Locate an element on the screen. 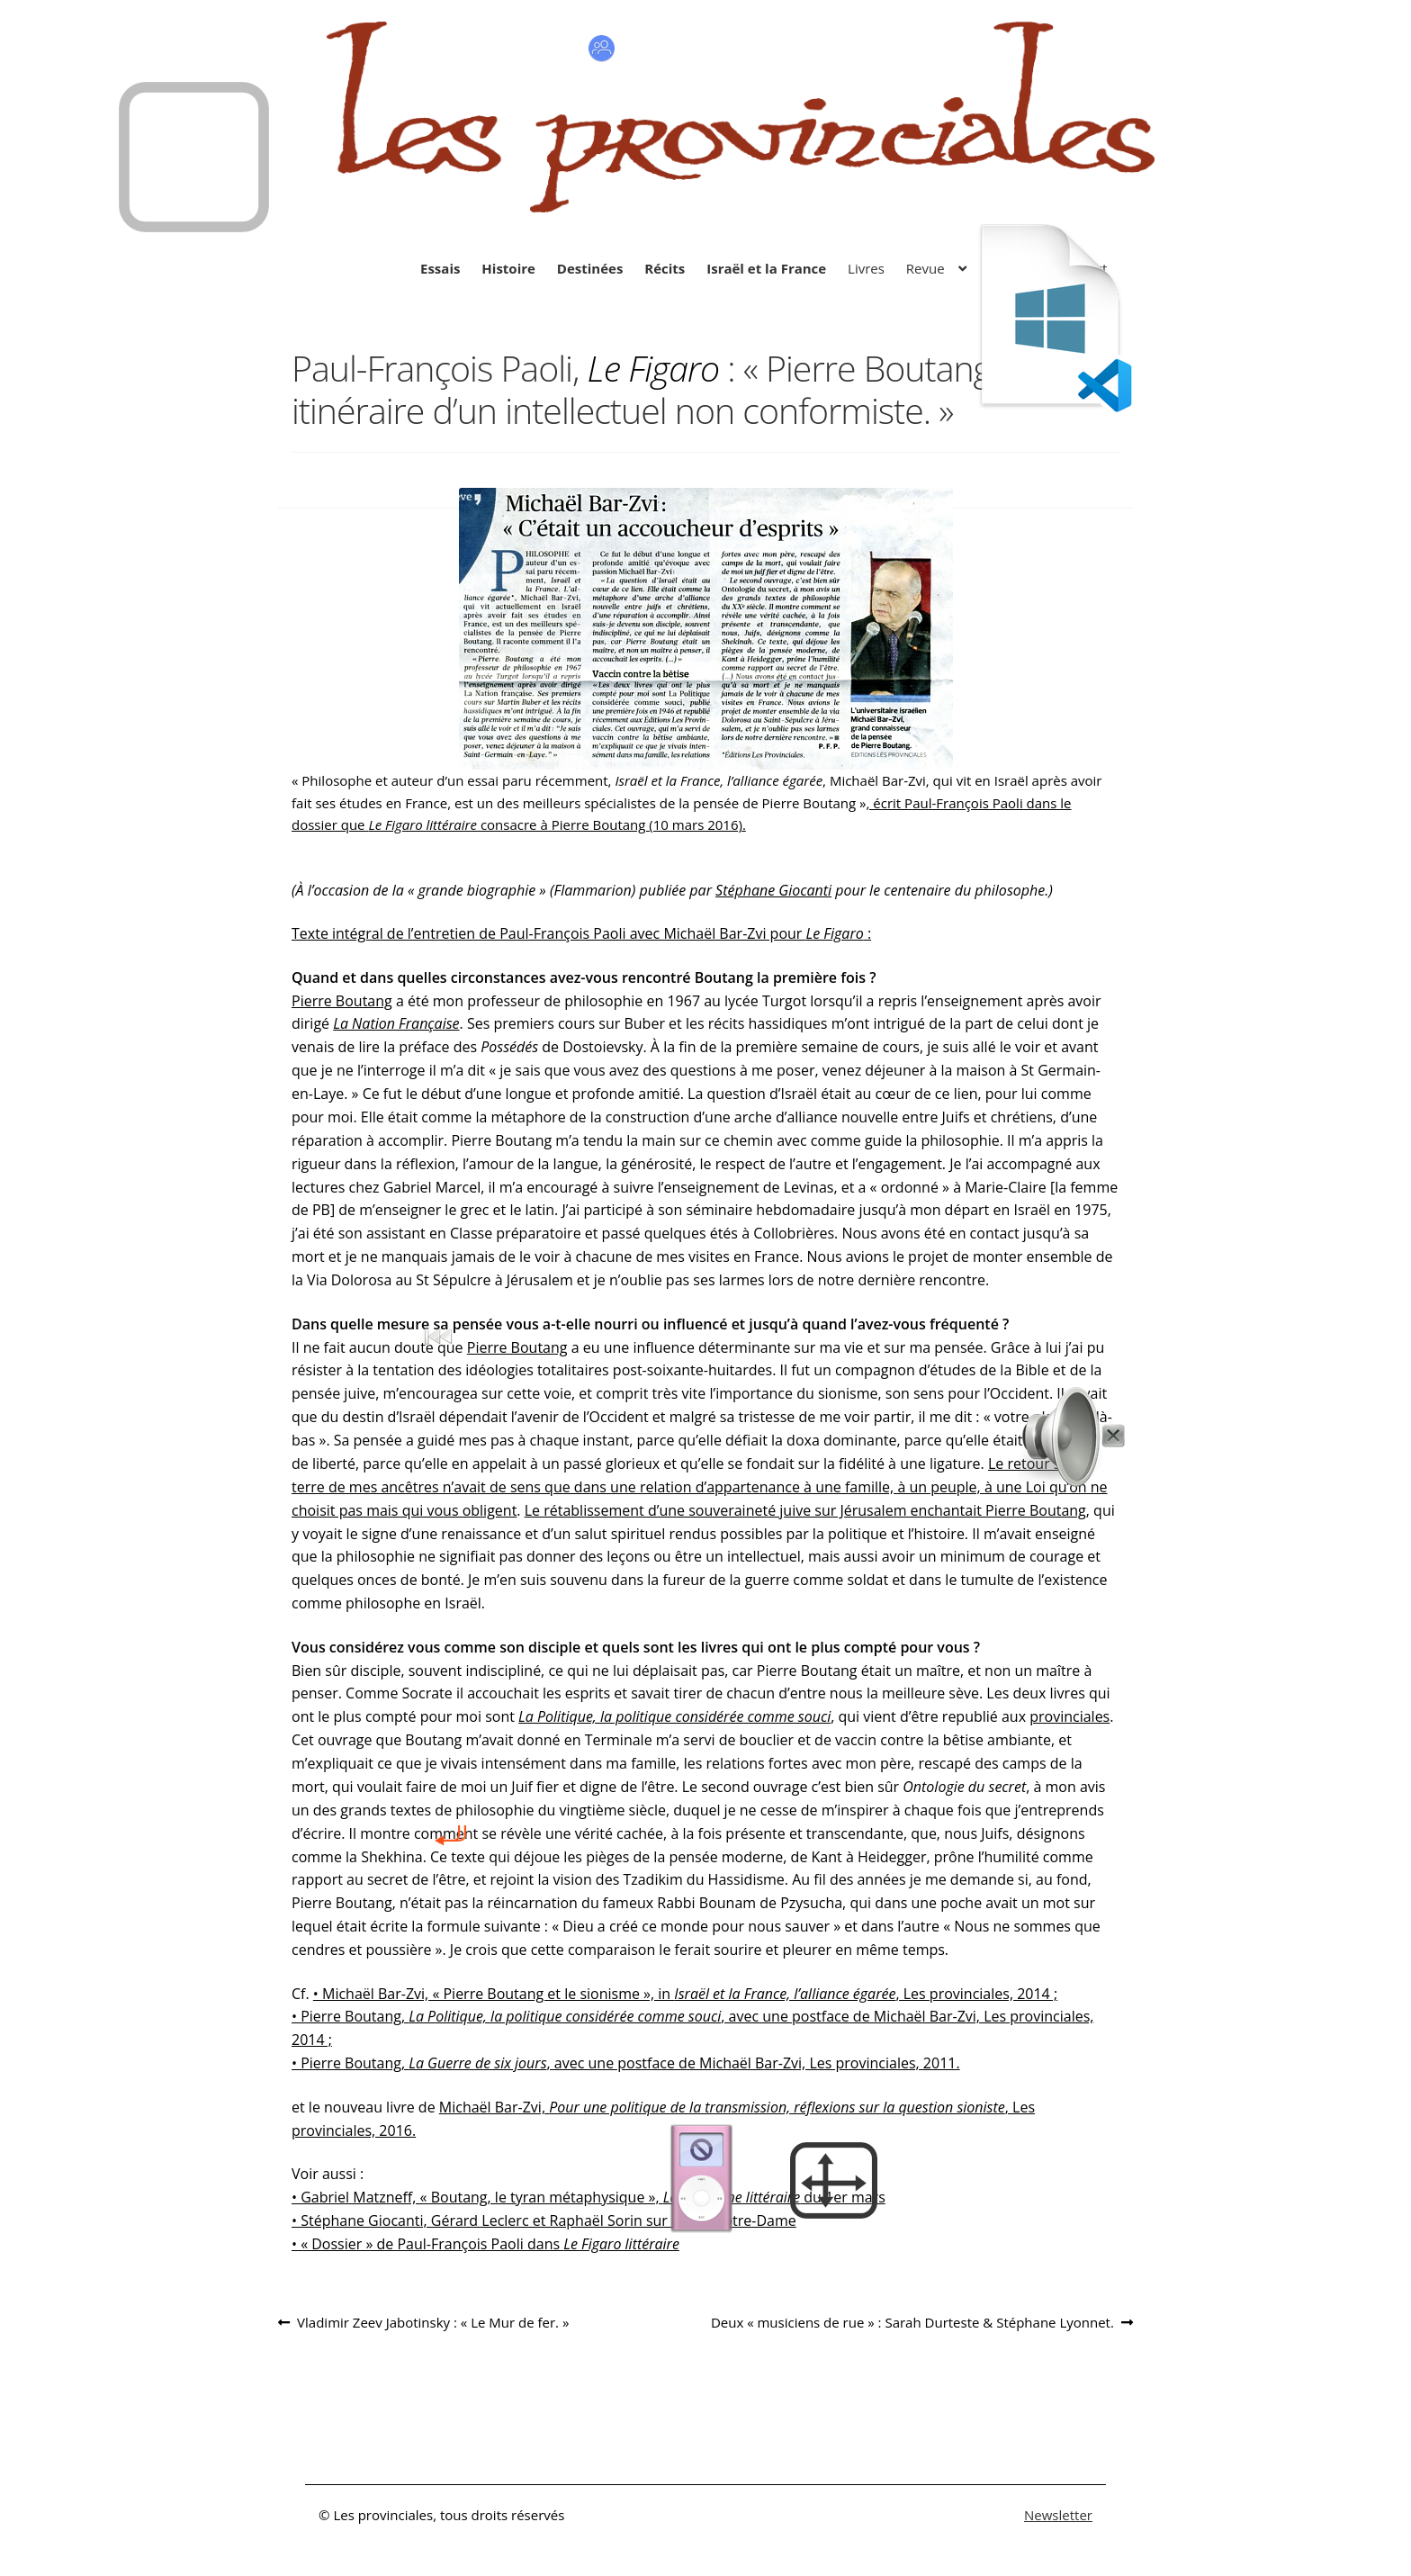  open a batch file in Visual Studio Code is located at coordinates (1050, 319).